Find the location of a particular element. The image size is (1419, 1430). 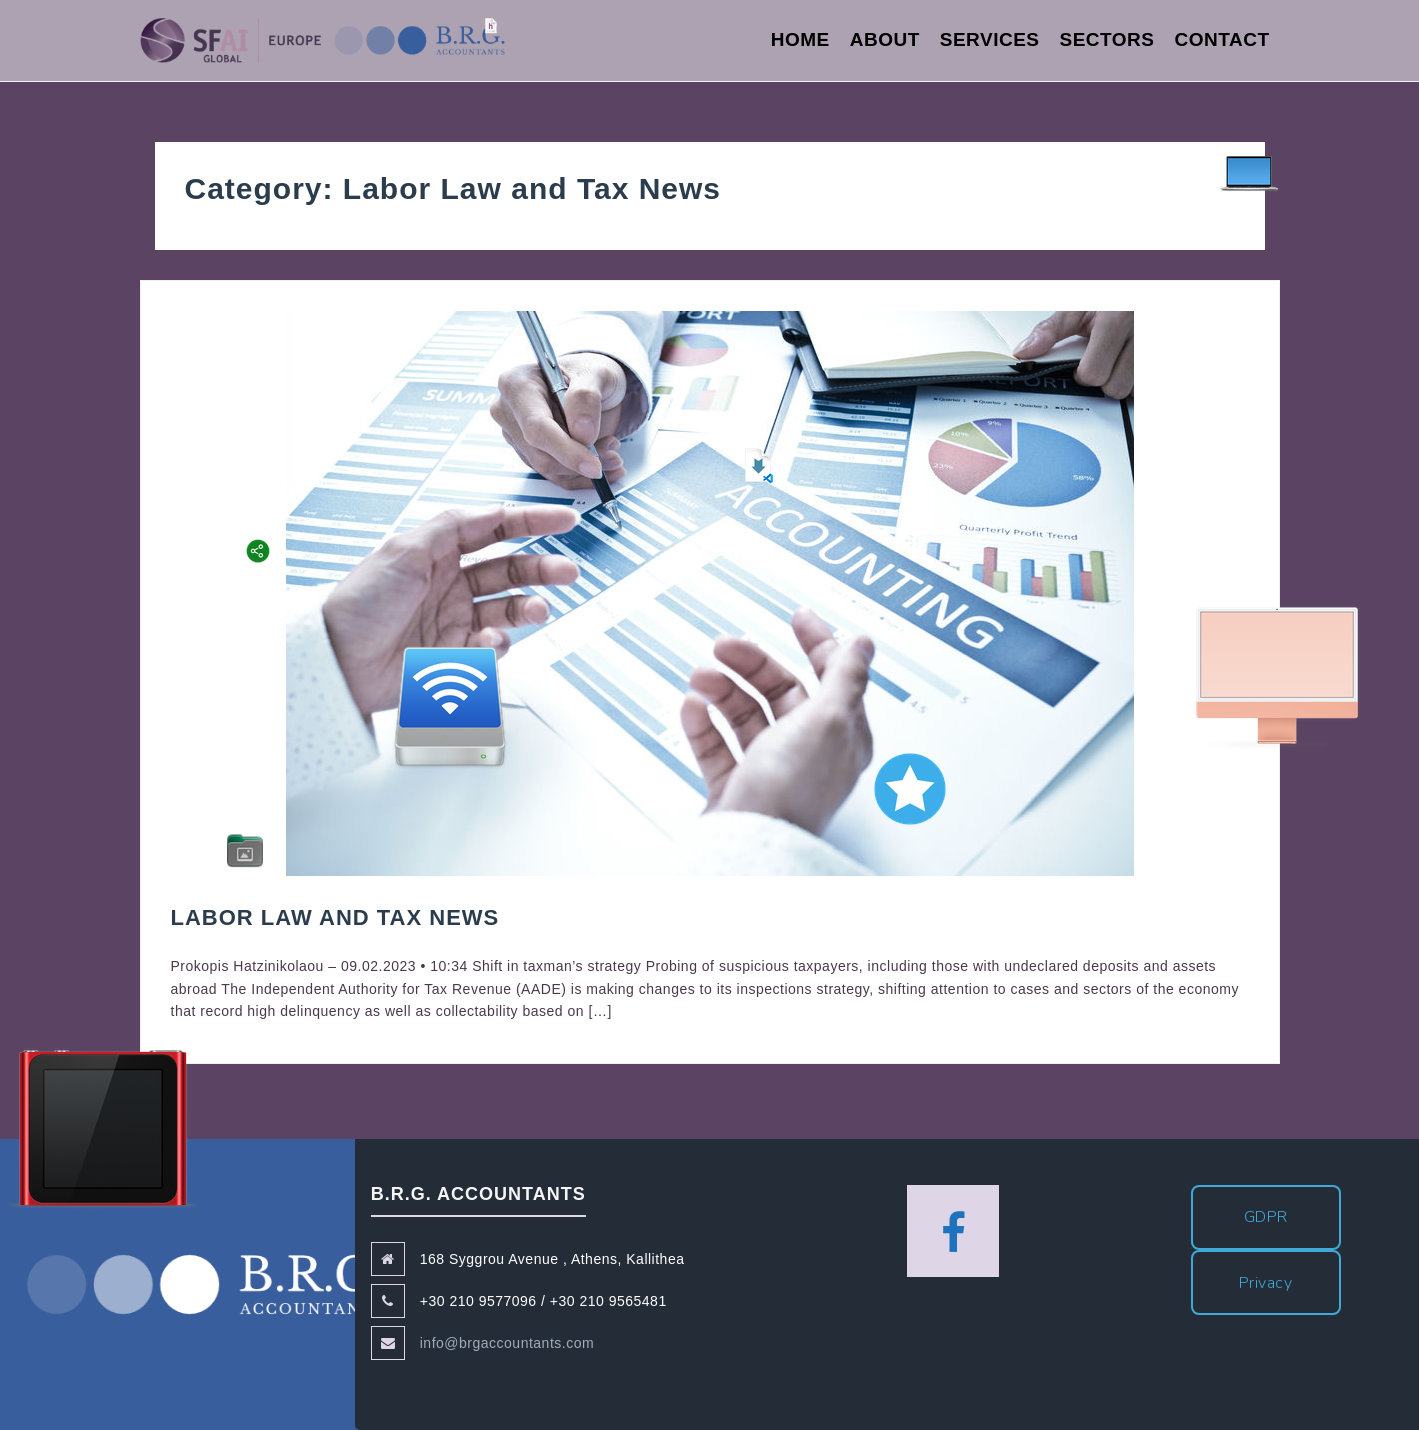

access a wireless network drive is located at coordinates (450, 709).